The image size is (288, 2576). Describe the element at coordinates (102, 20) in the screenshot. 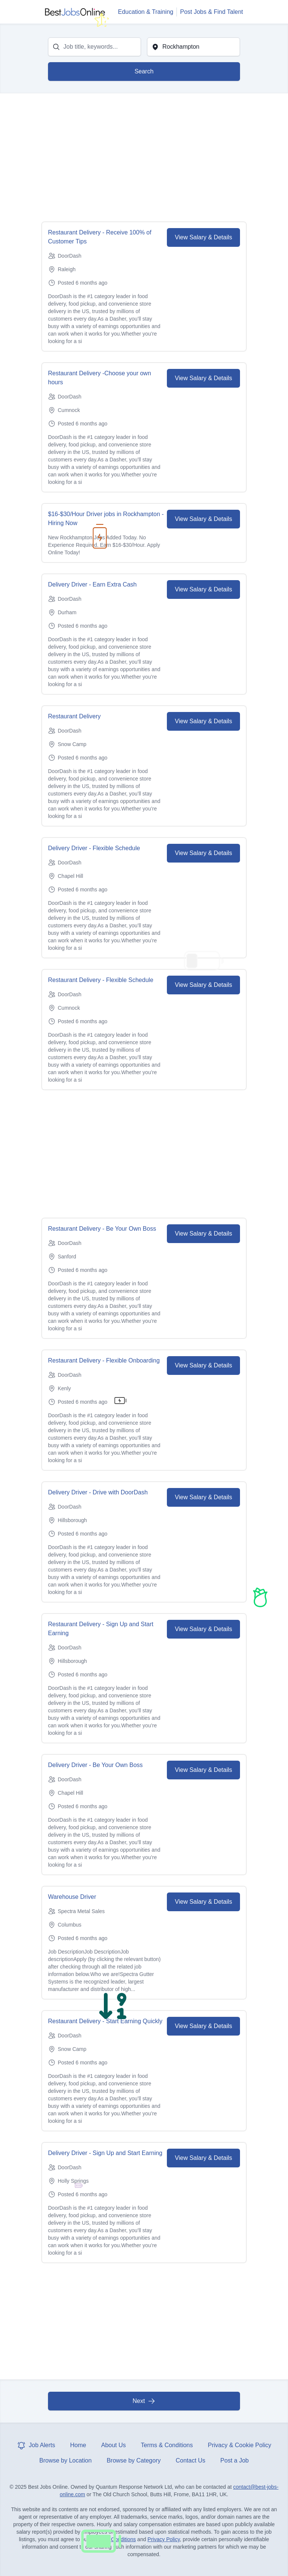

I see `partial rating indicator` at that location.